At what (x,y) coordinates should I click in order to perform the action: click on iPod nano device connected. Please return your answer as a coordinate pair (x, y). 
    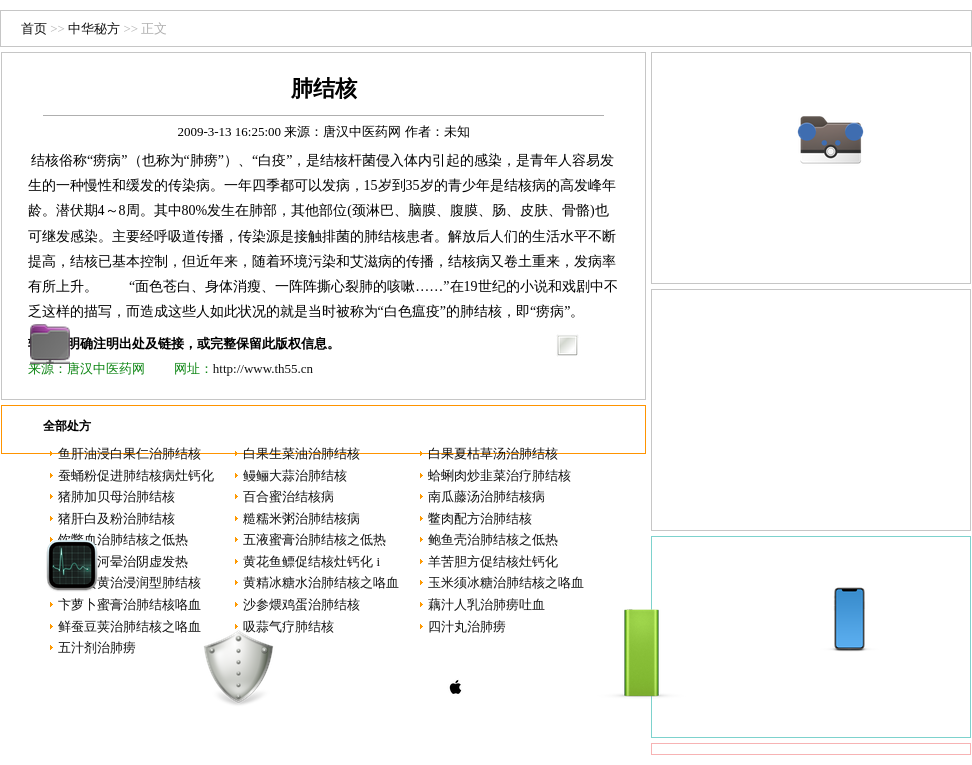
    Looking at the image, I should click on (641, 654).